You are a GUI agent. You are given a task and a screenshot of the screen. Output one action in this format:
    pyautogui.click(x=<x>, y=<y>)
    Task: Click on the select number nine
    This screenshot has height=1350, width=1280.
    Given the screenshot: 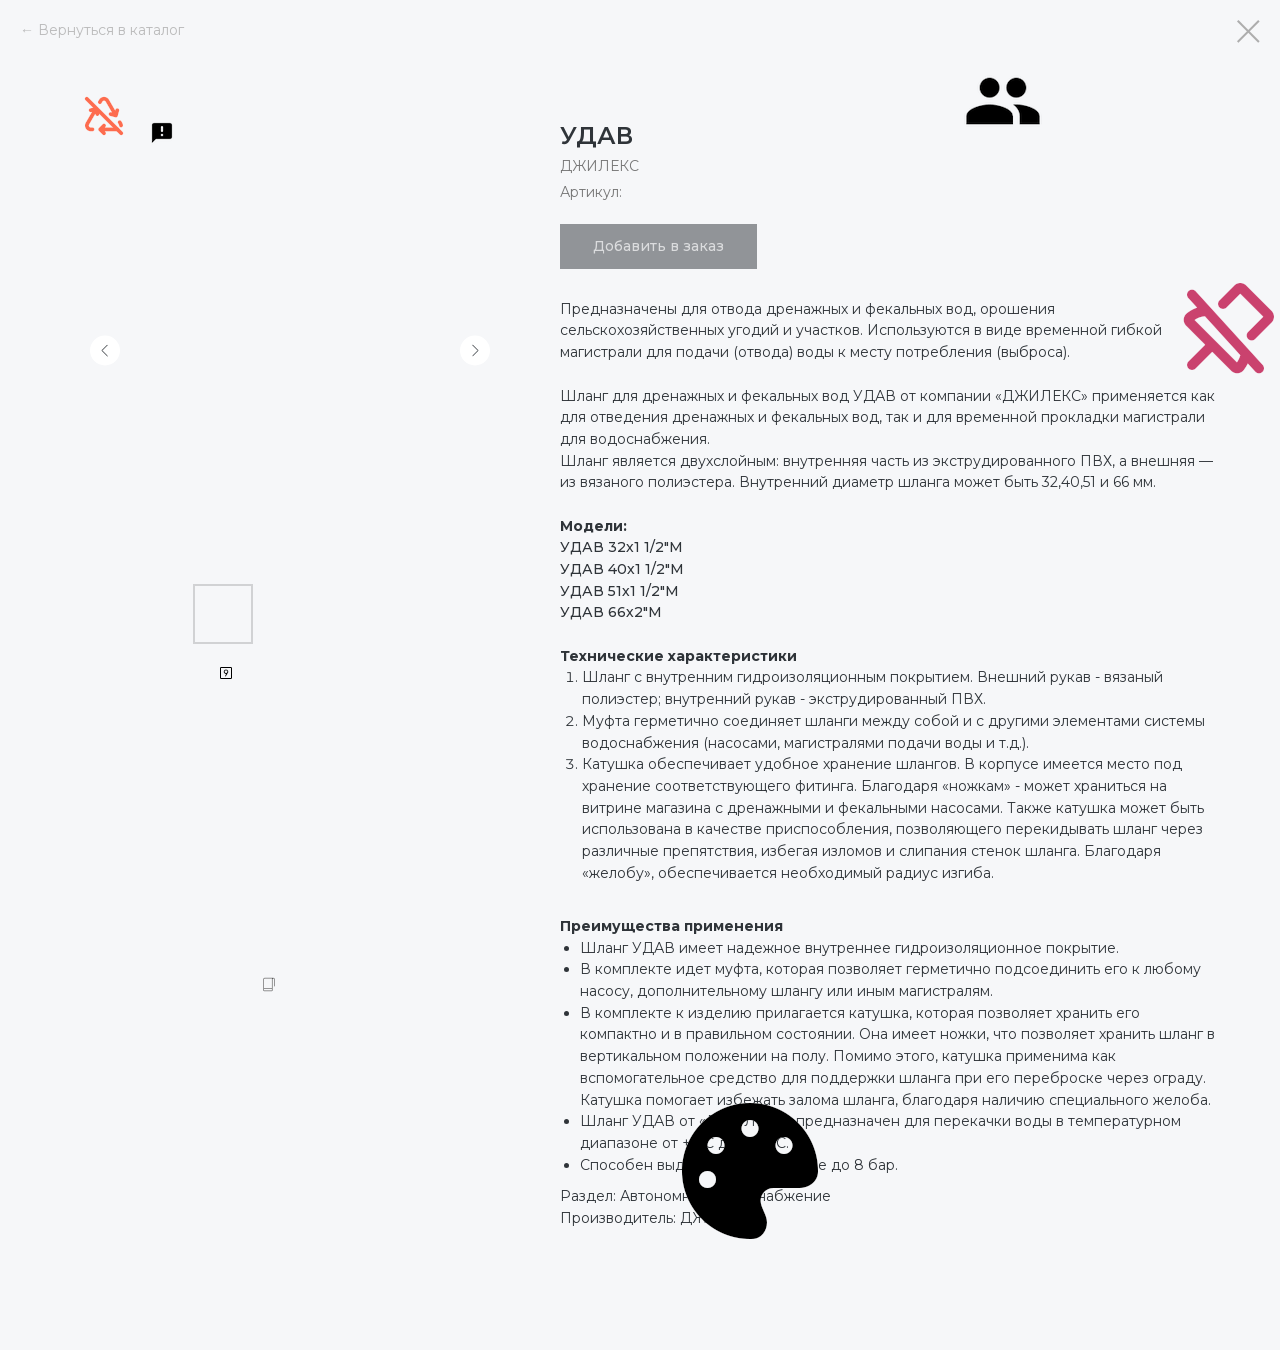 What is the action you would take?
    pyautogui.click(x=226, y=673)
    